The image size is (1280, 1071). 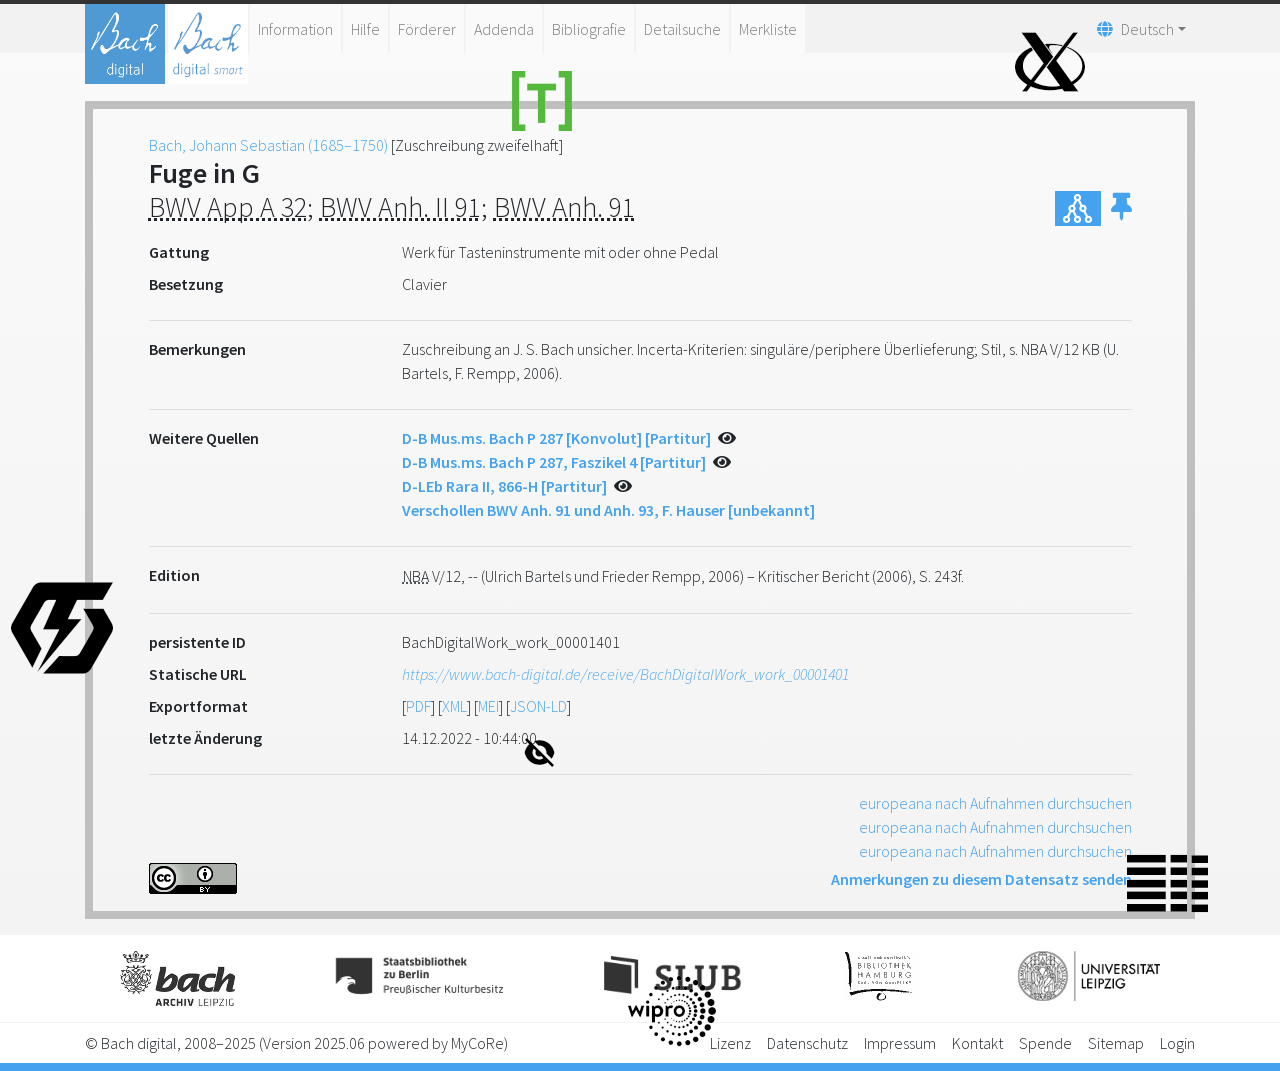 What do you see at coordinates (1050, 62) in the screenshot?
I see `link to X.Org Foundation website` at bounding box center [1050, 62].